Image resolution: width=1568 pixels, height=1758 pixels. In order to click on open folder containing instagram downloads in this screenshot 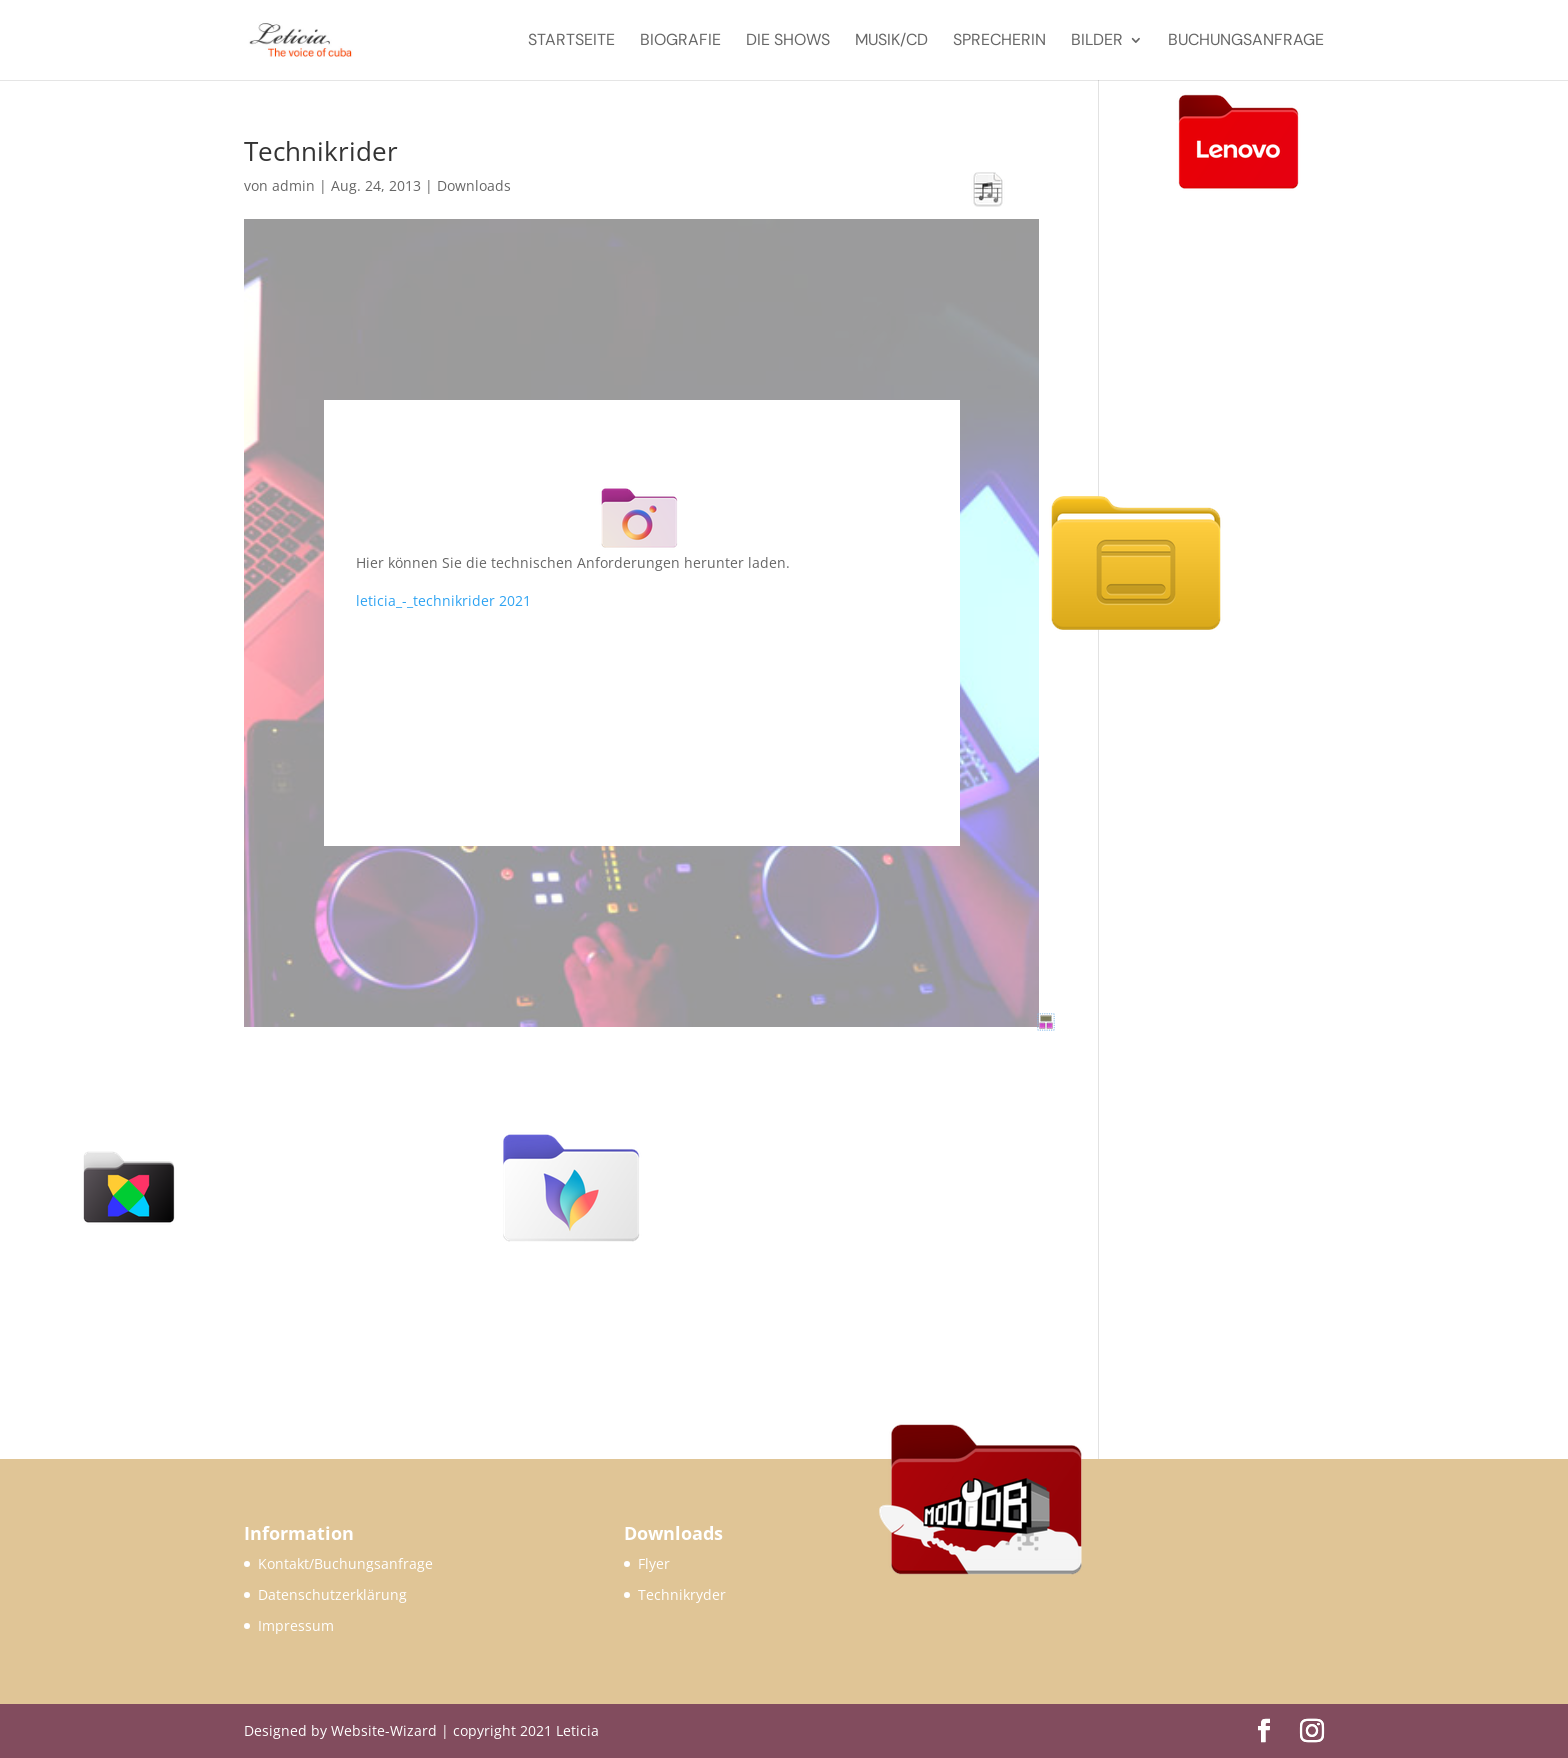, I will do `click(639, 520)`.